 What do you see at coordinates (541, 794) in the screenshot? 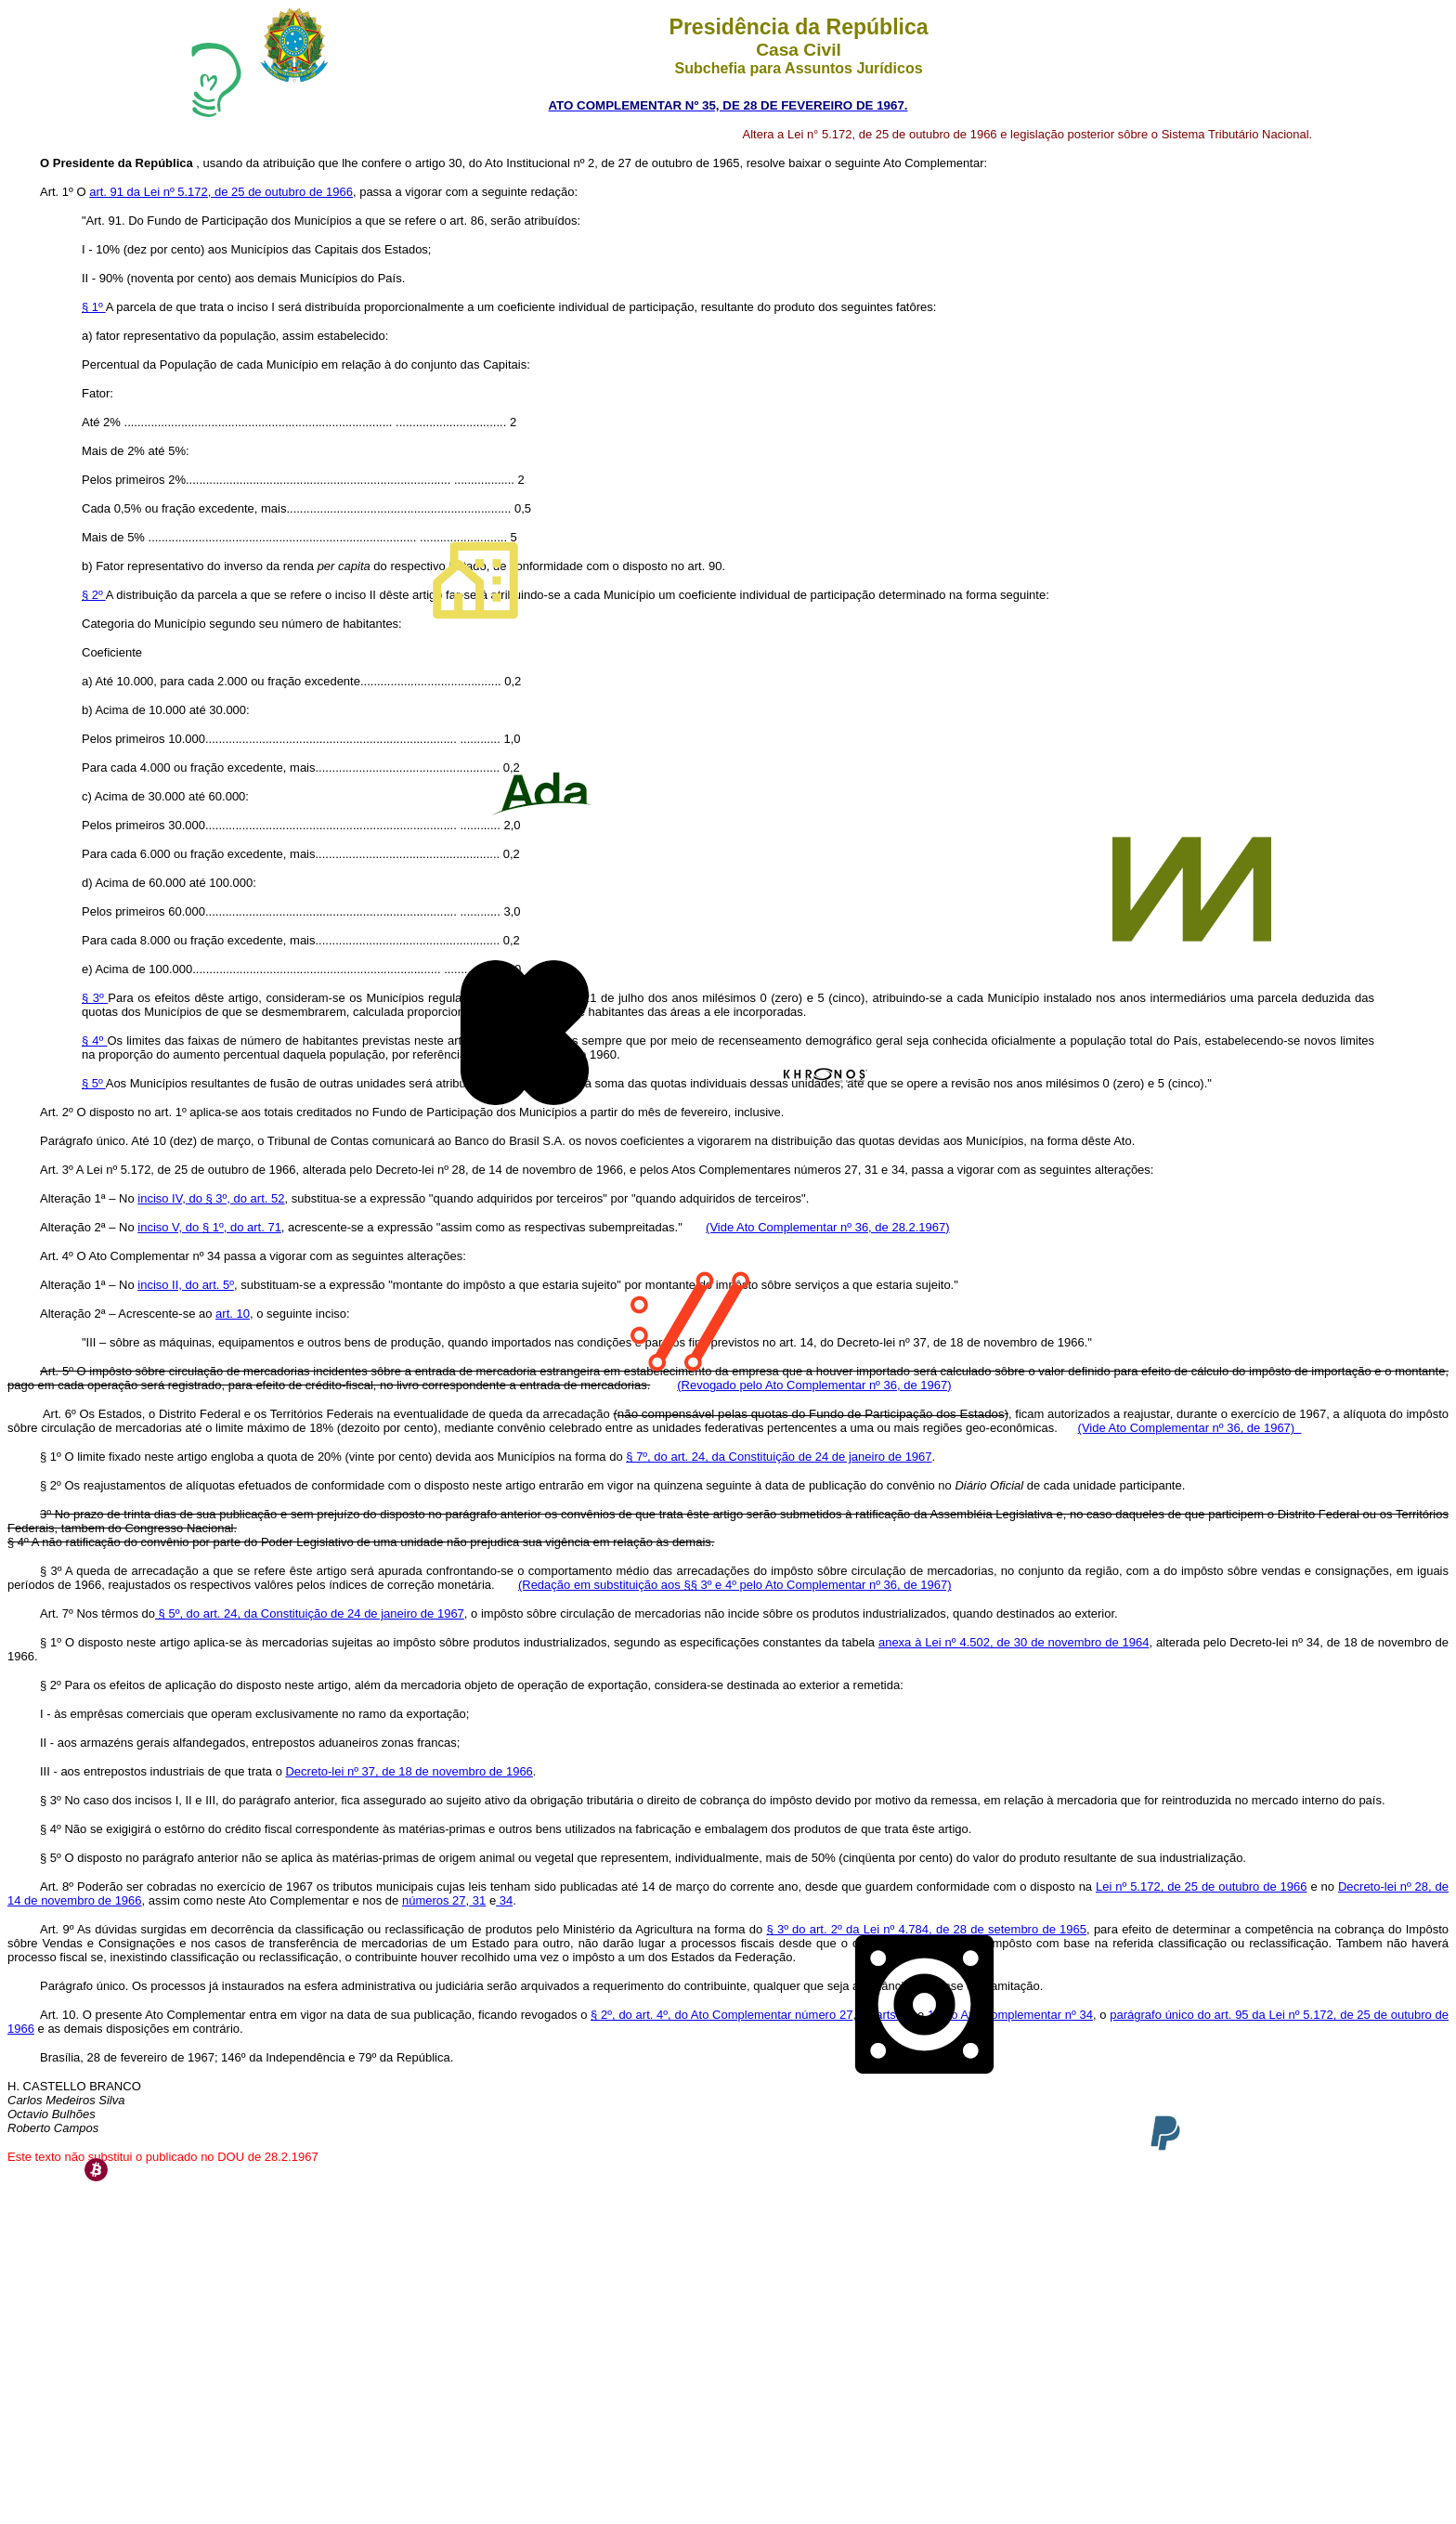
I see `ada company logo` at bounding box center [541, 794].